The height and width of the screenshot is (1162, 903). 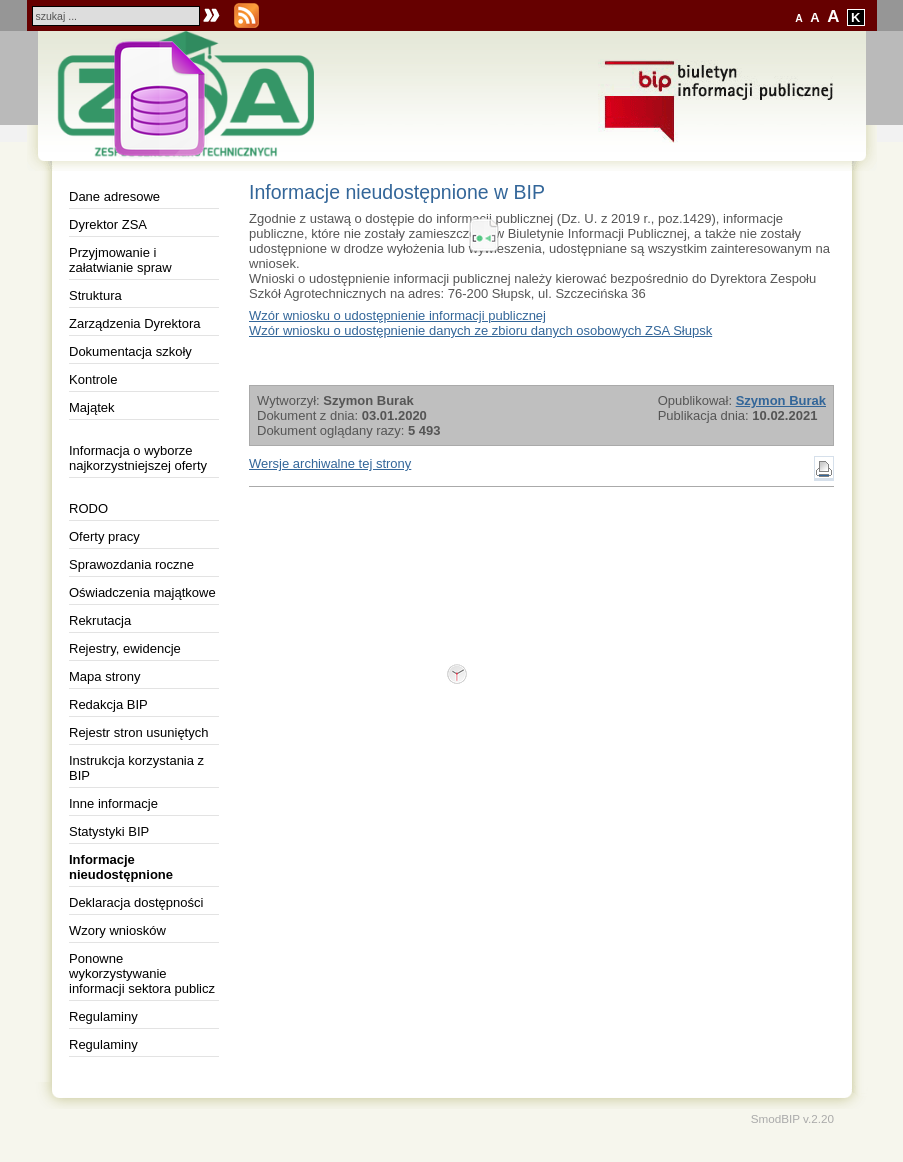 What do you see at coordinates (457, 674) in the screenshot?
I see `access date and time settings` at bounding box center [457, 674].